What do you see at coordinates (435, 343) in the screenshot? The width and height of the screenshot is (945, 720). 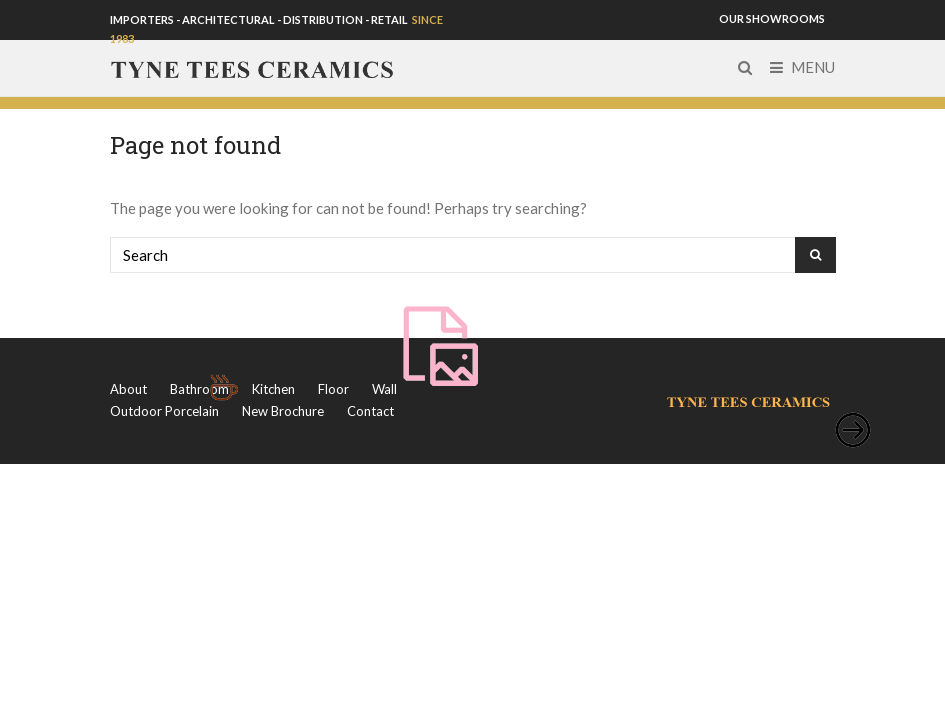 I see `open a media file` at bounding box center [435, 343].